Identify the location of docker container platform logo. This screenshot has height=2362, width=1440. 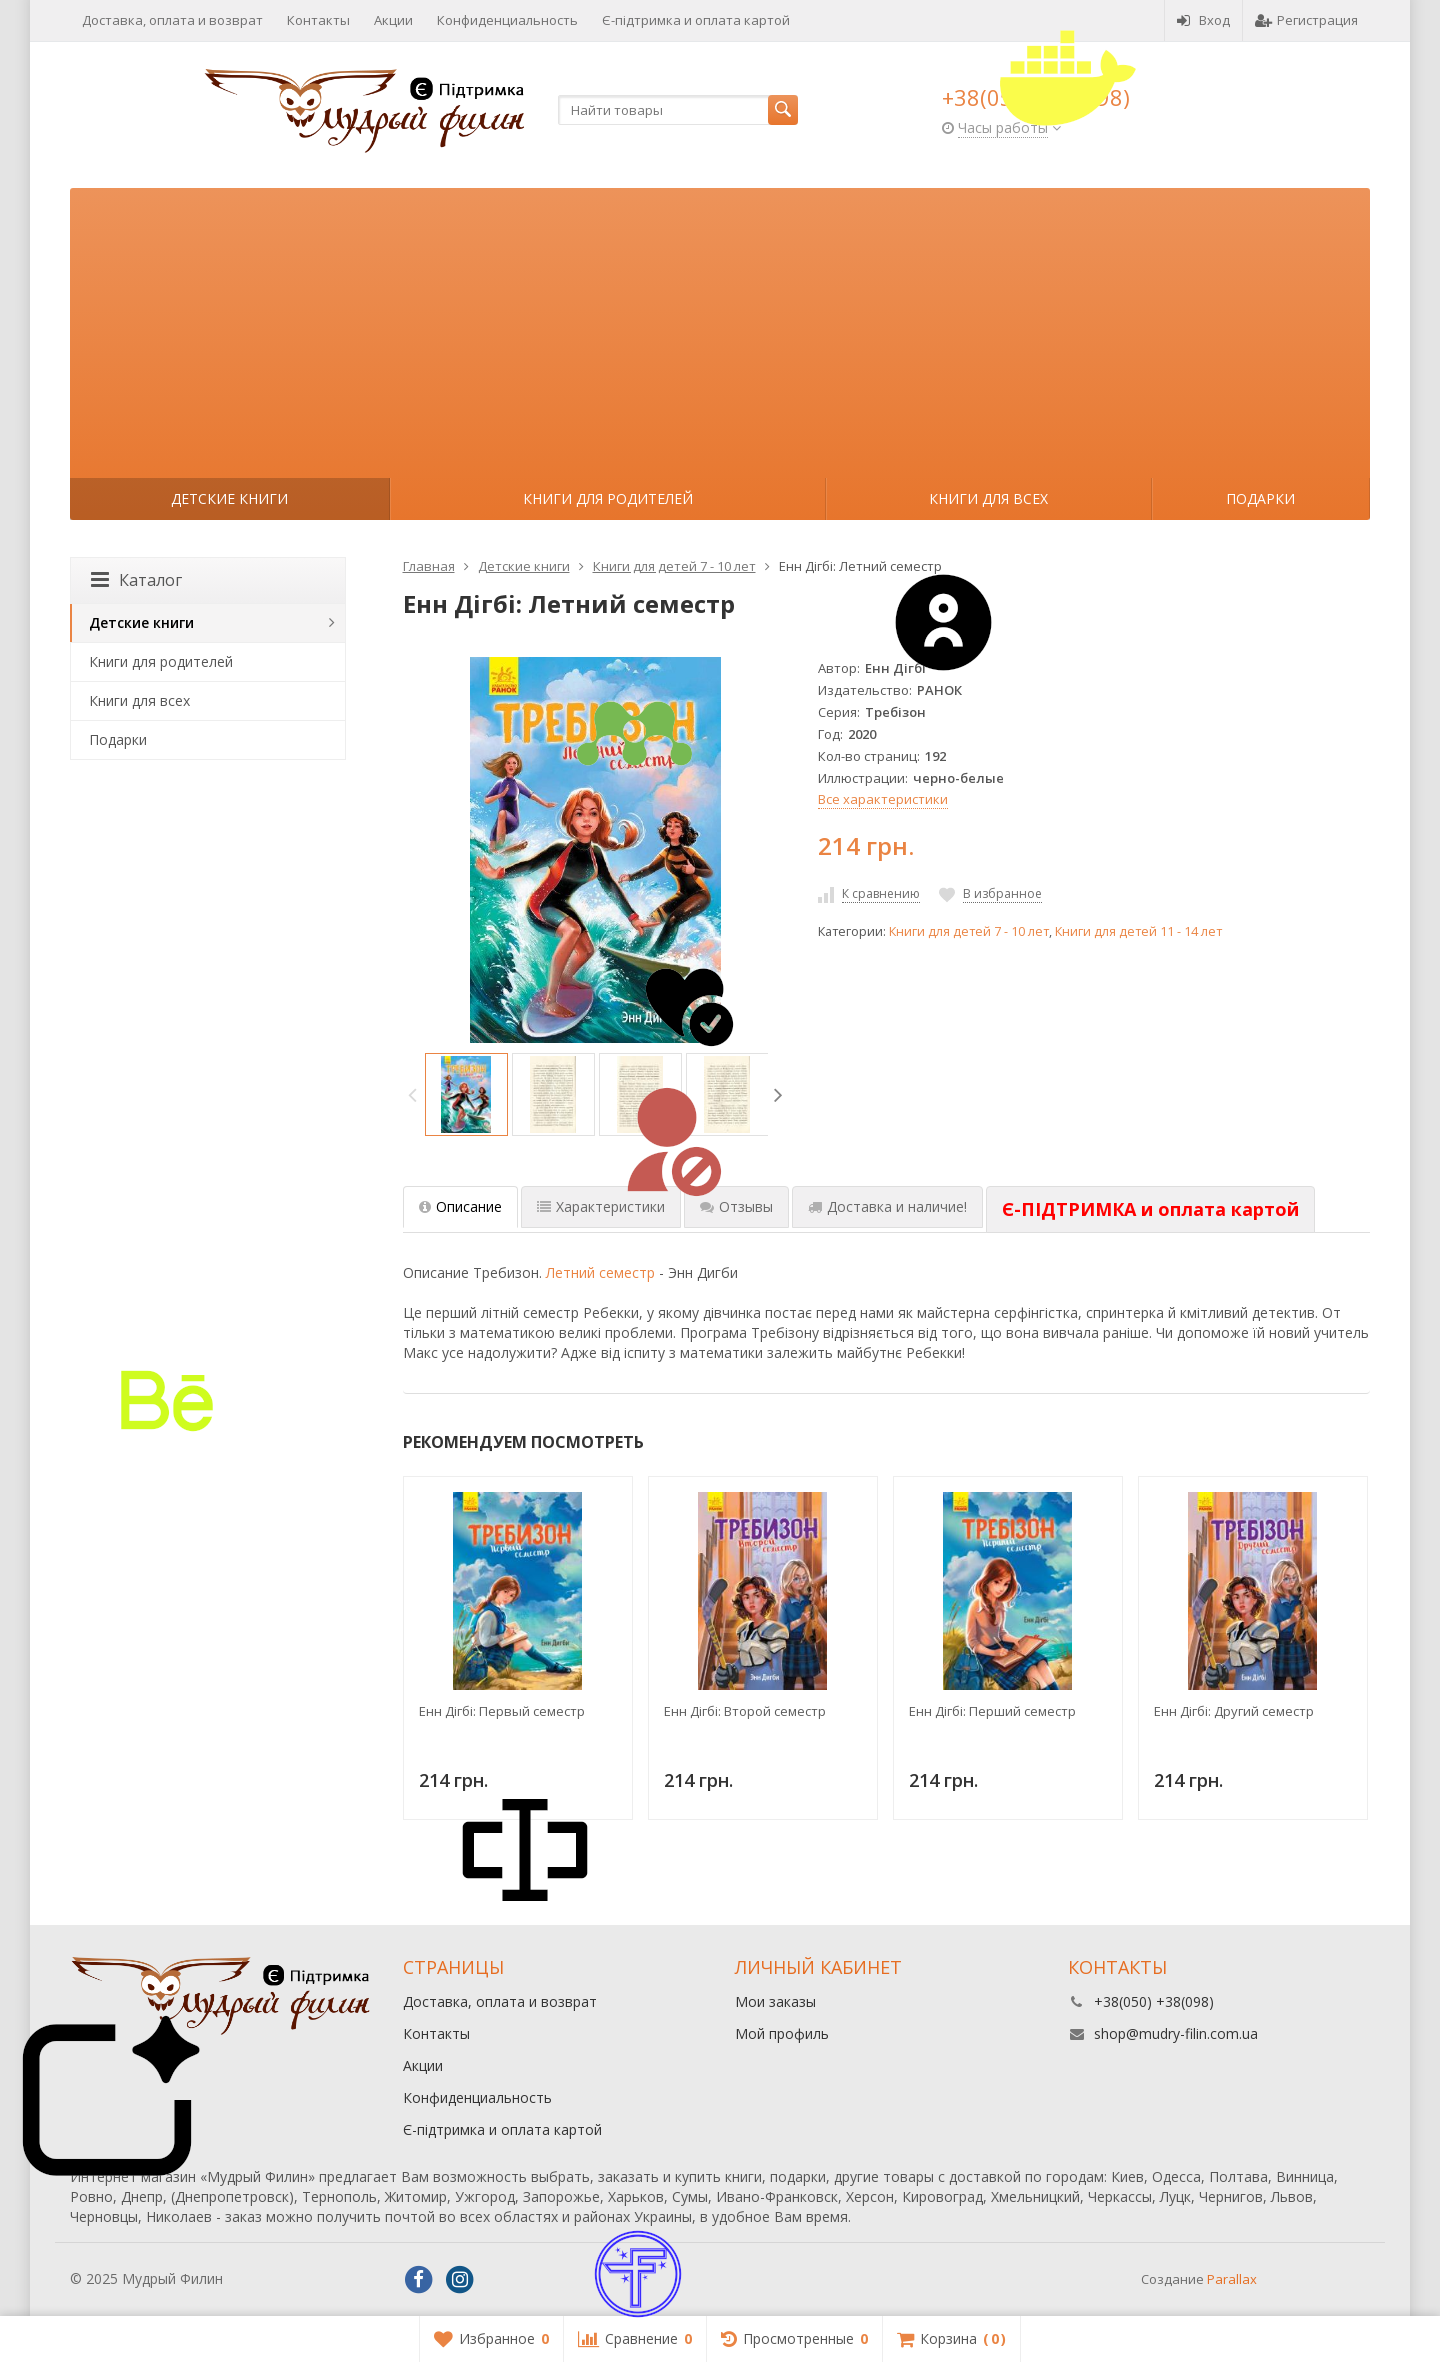
(1068, 78).